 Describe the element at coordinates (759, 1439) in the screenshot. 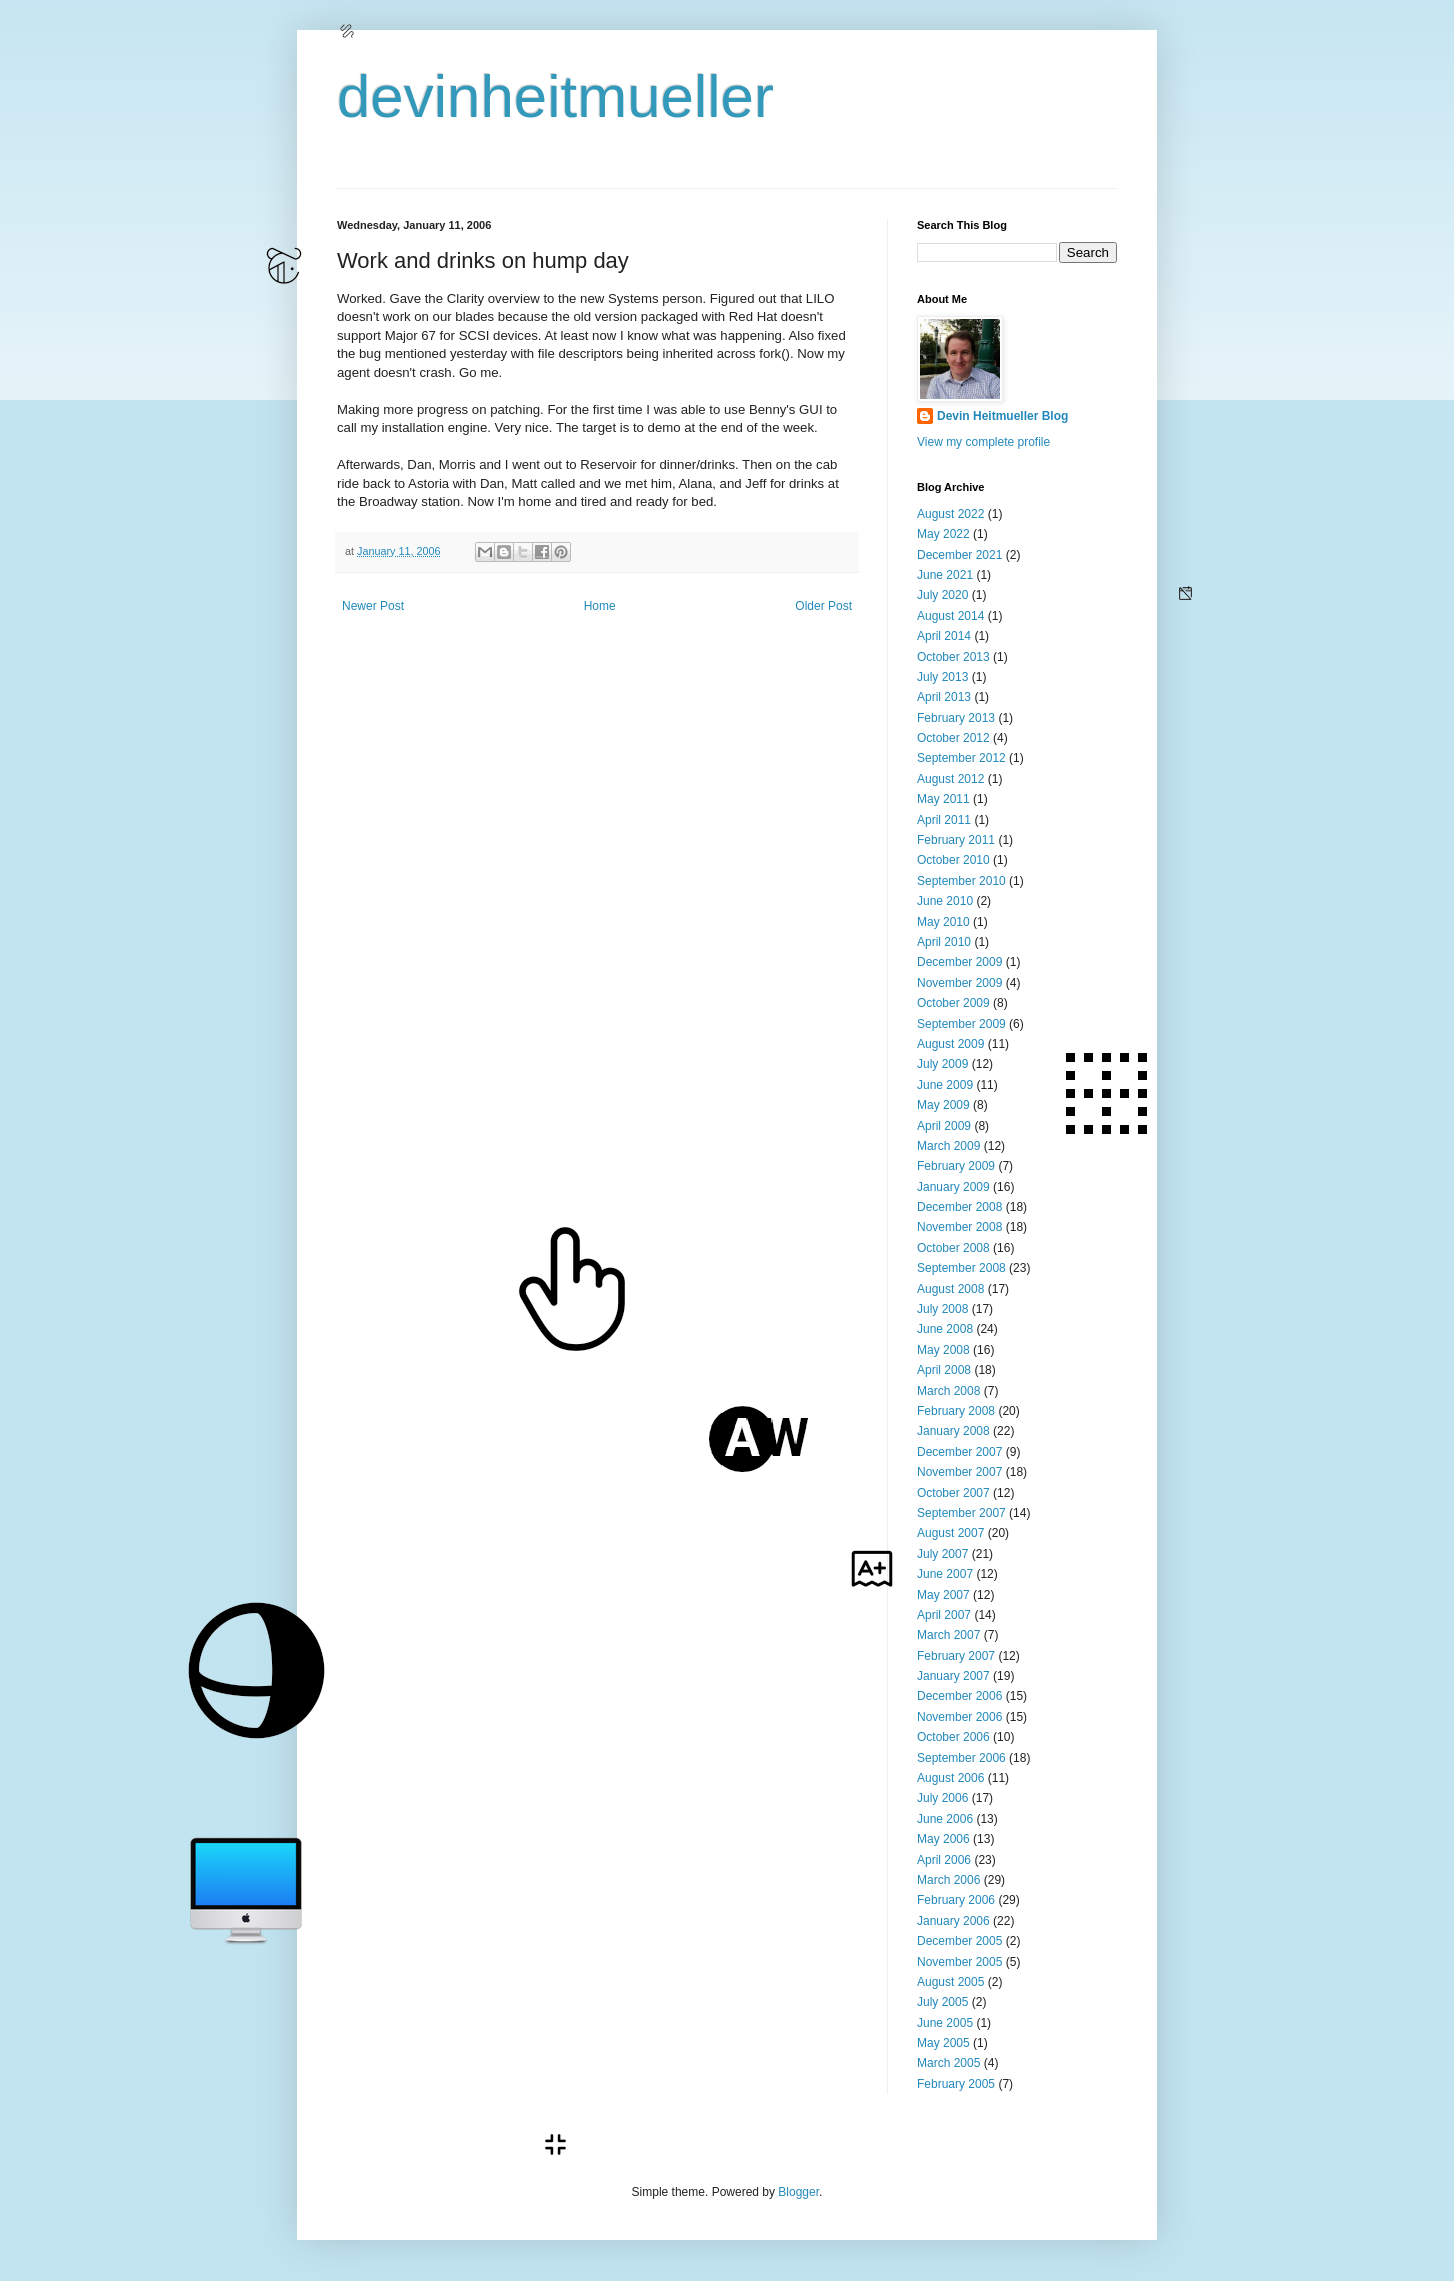

I see `enable auto white balance` at that location.